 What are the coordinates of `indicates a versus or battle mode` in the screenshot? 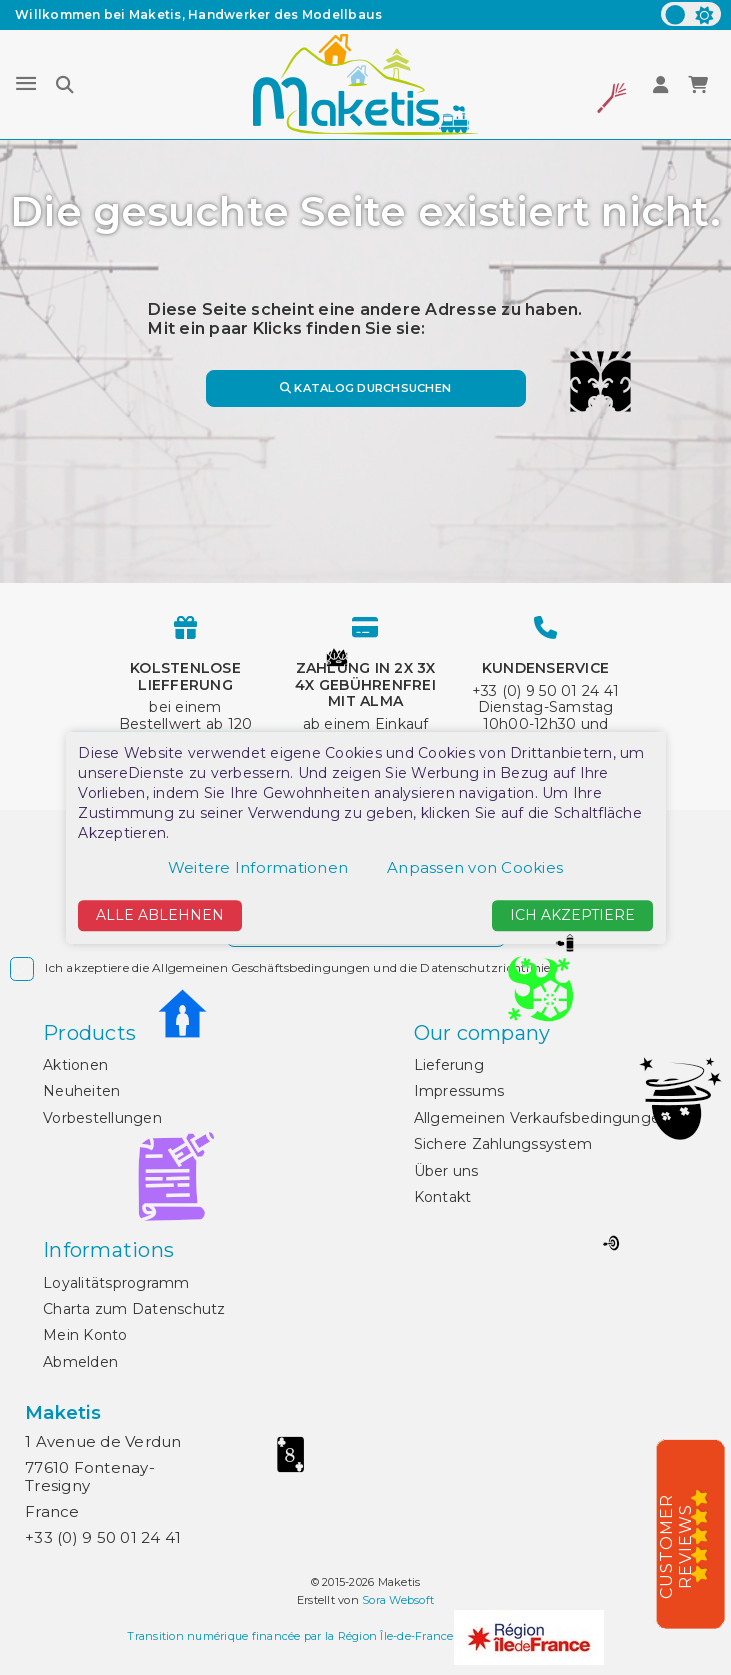 It's located at (600, 381).